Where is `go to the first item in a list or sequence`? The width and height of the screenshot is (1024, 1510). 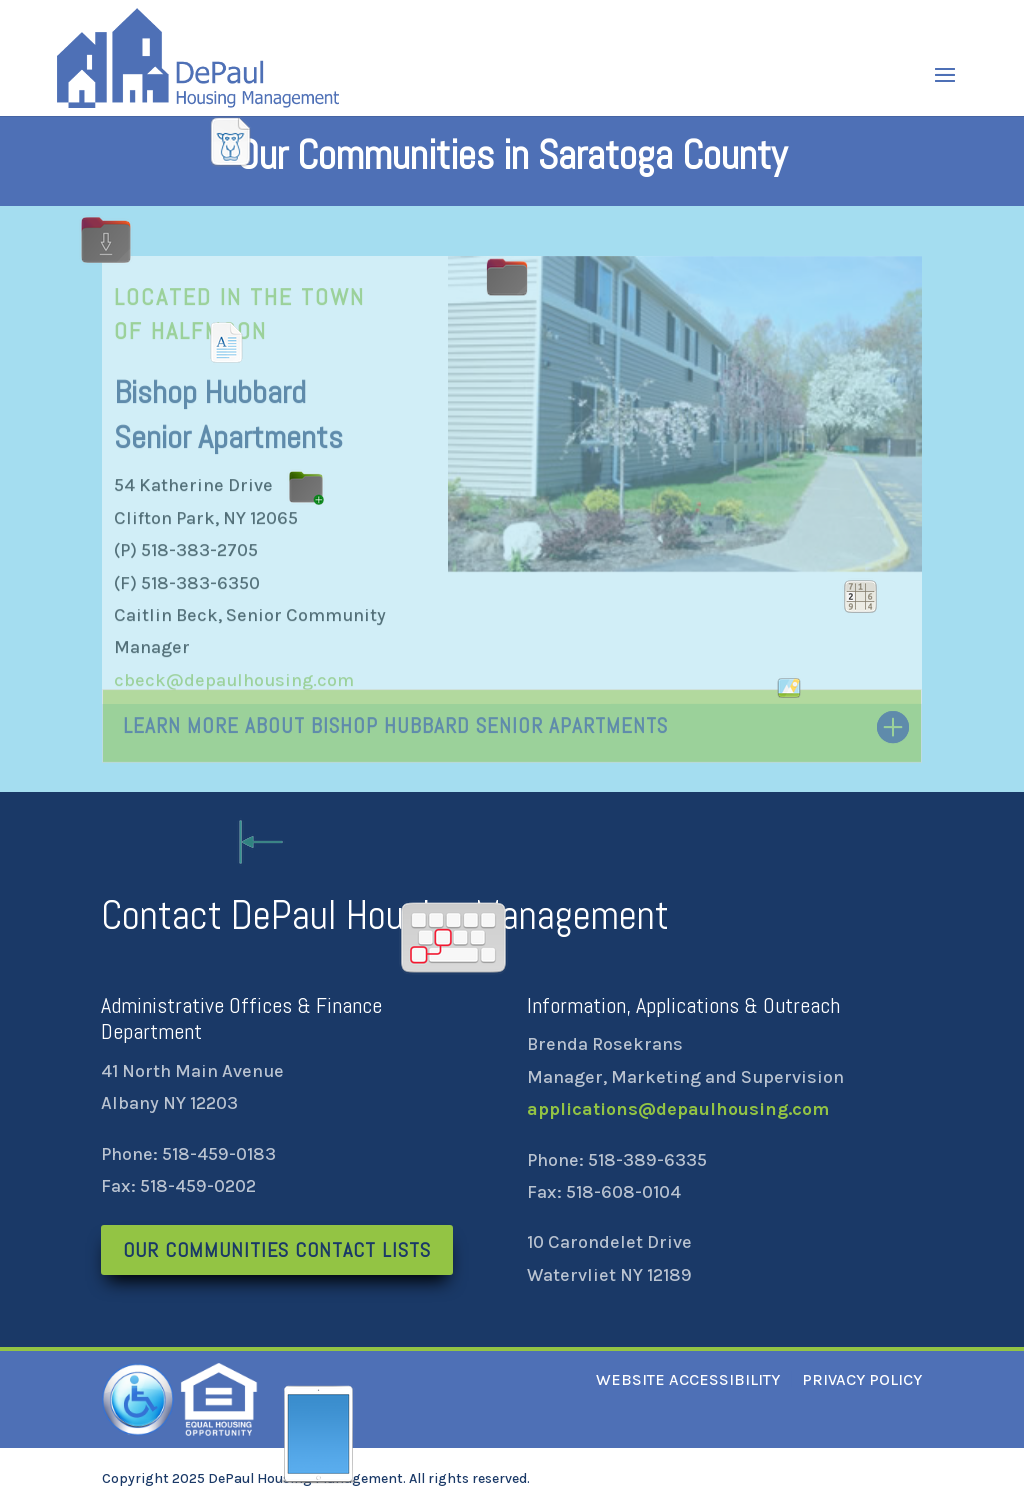
go to the first item in a list or sequence is located at coordinates (261, 842).